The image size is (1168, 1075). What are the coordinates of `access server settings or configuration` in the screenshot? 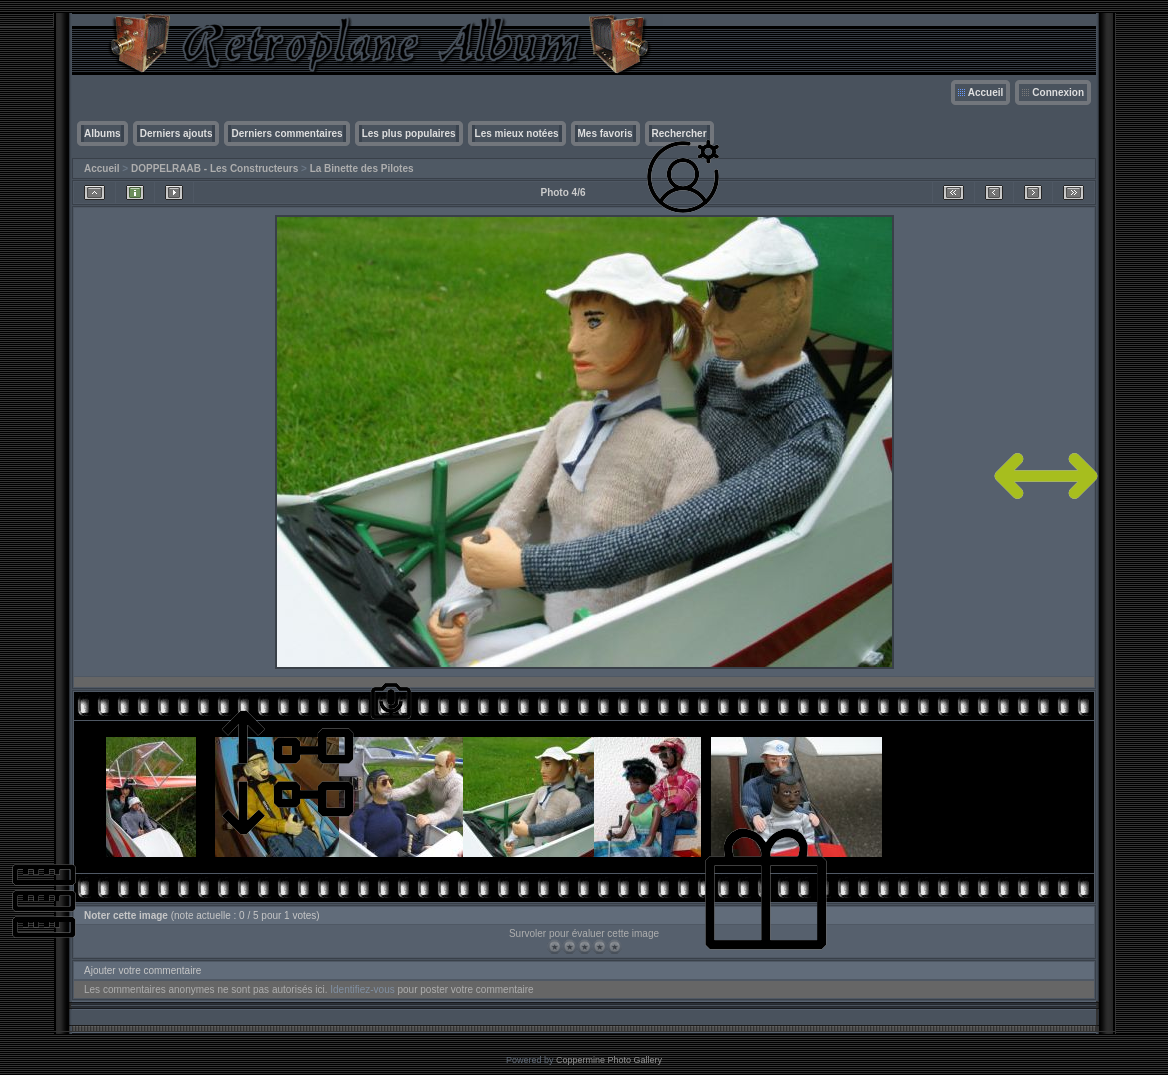 It's located at (44, 901).